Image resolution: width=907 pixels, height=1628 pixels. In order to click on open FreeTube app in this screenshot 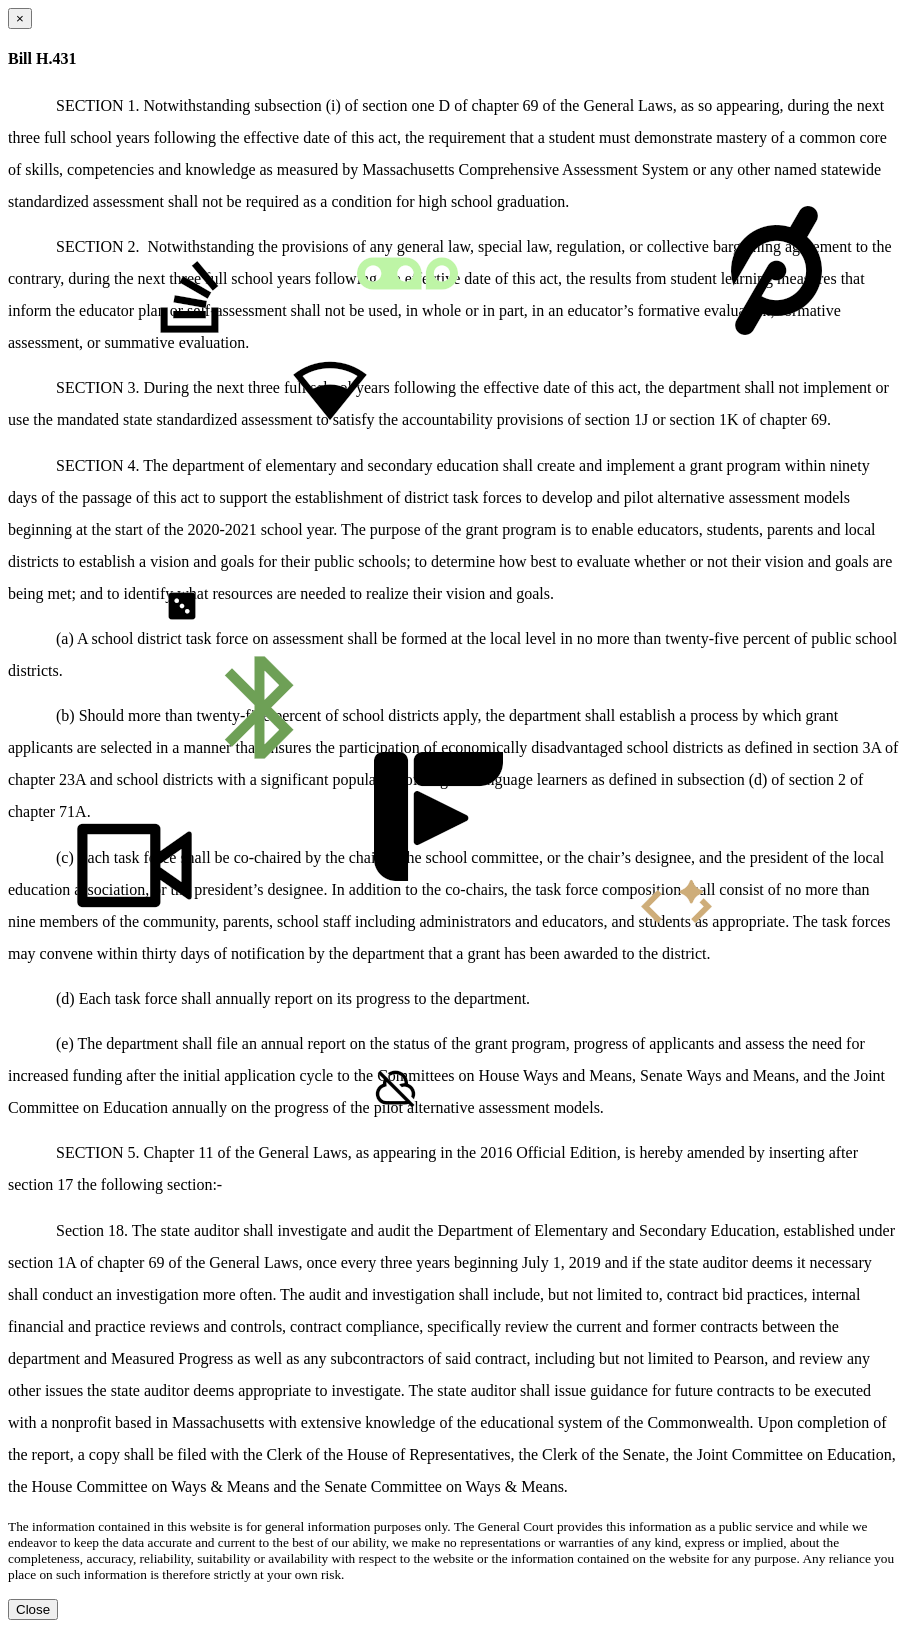, I will do `click(438, 816)`.